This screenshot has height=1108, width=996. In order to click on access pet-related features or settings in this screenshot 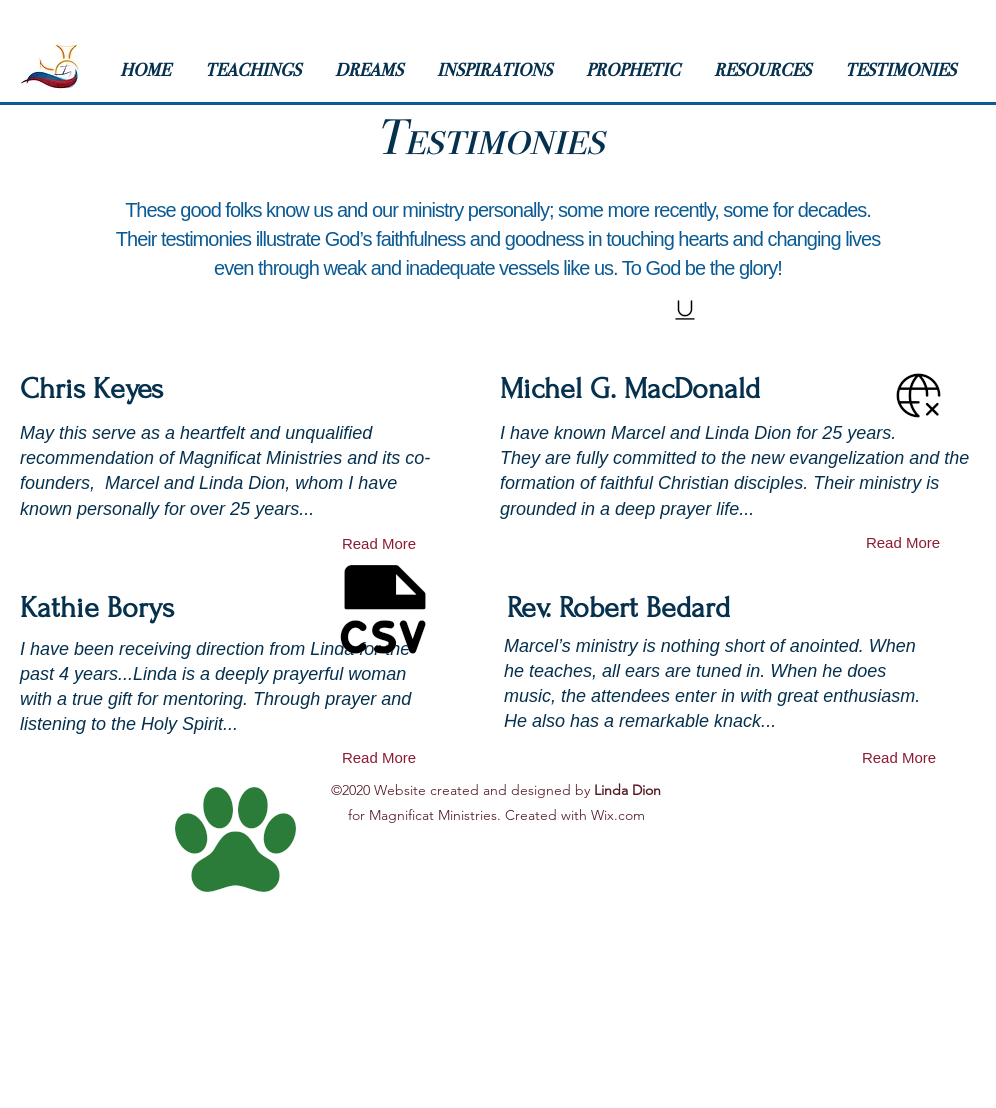, I will do `click(235, 839)`.